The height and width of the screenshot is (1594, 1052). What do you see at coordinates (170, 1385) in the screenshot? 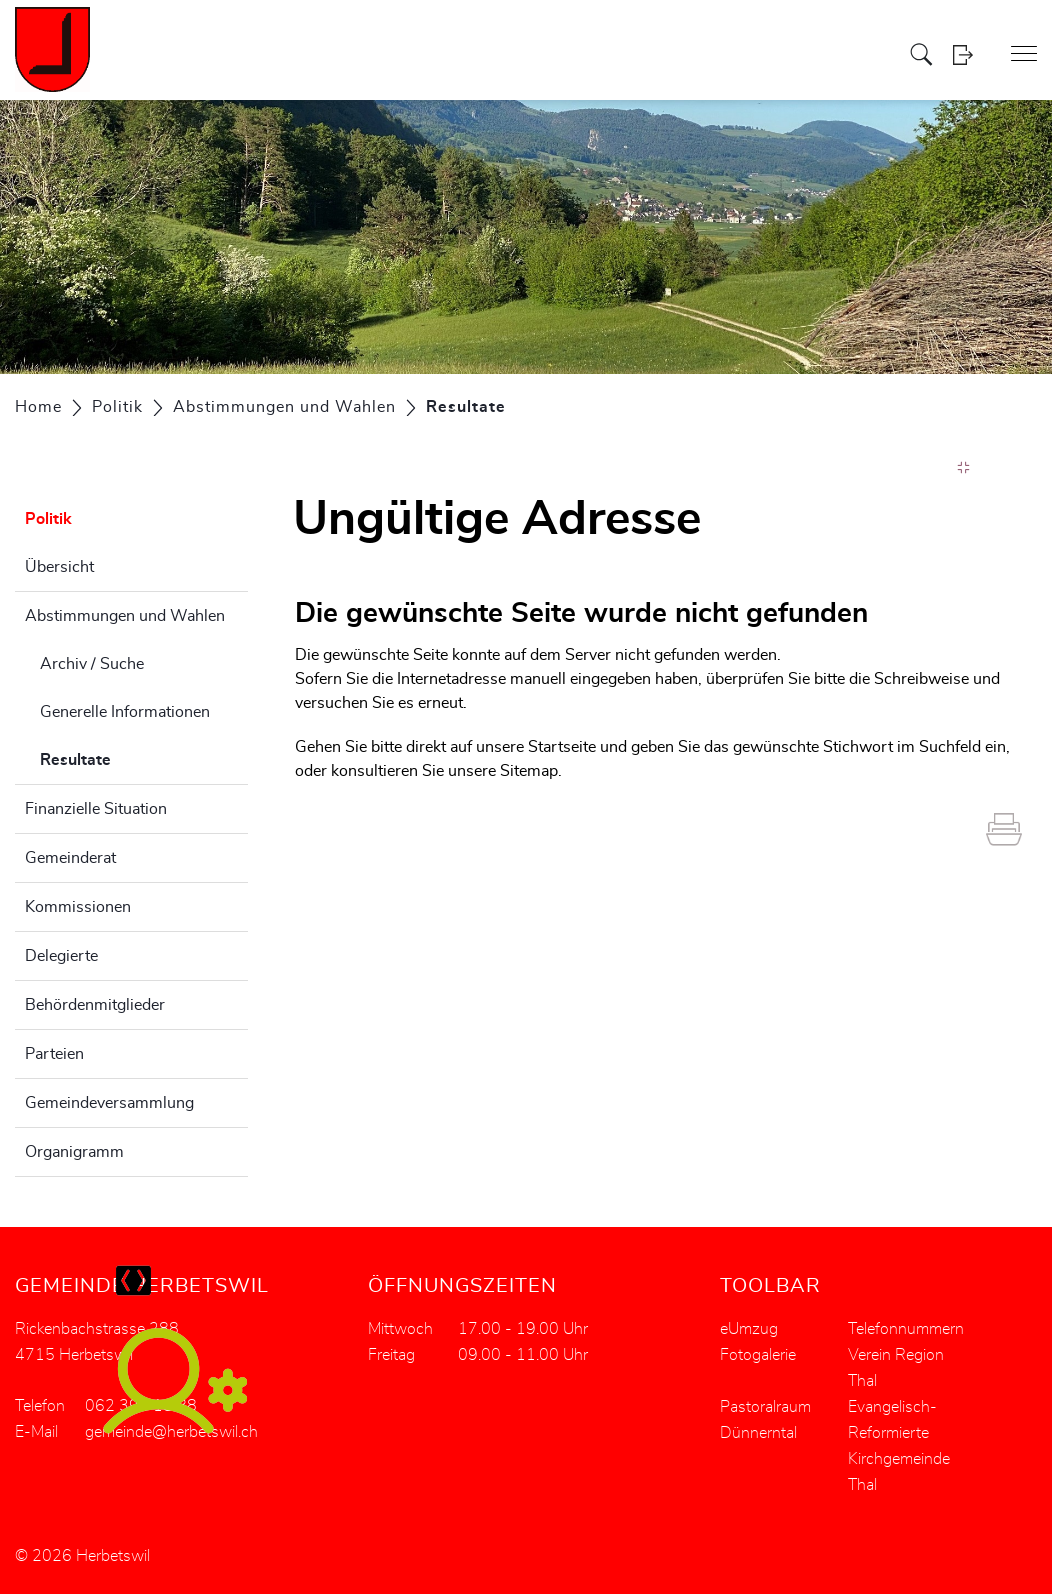
I see `access user settings` at bounding box center [170, 1385].